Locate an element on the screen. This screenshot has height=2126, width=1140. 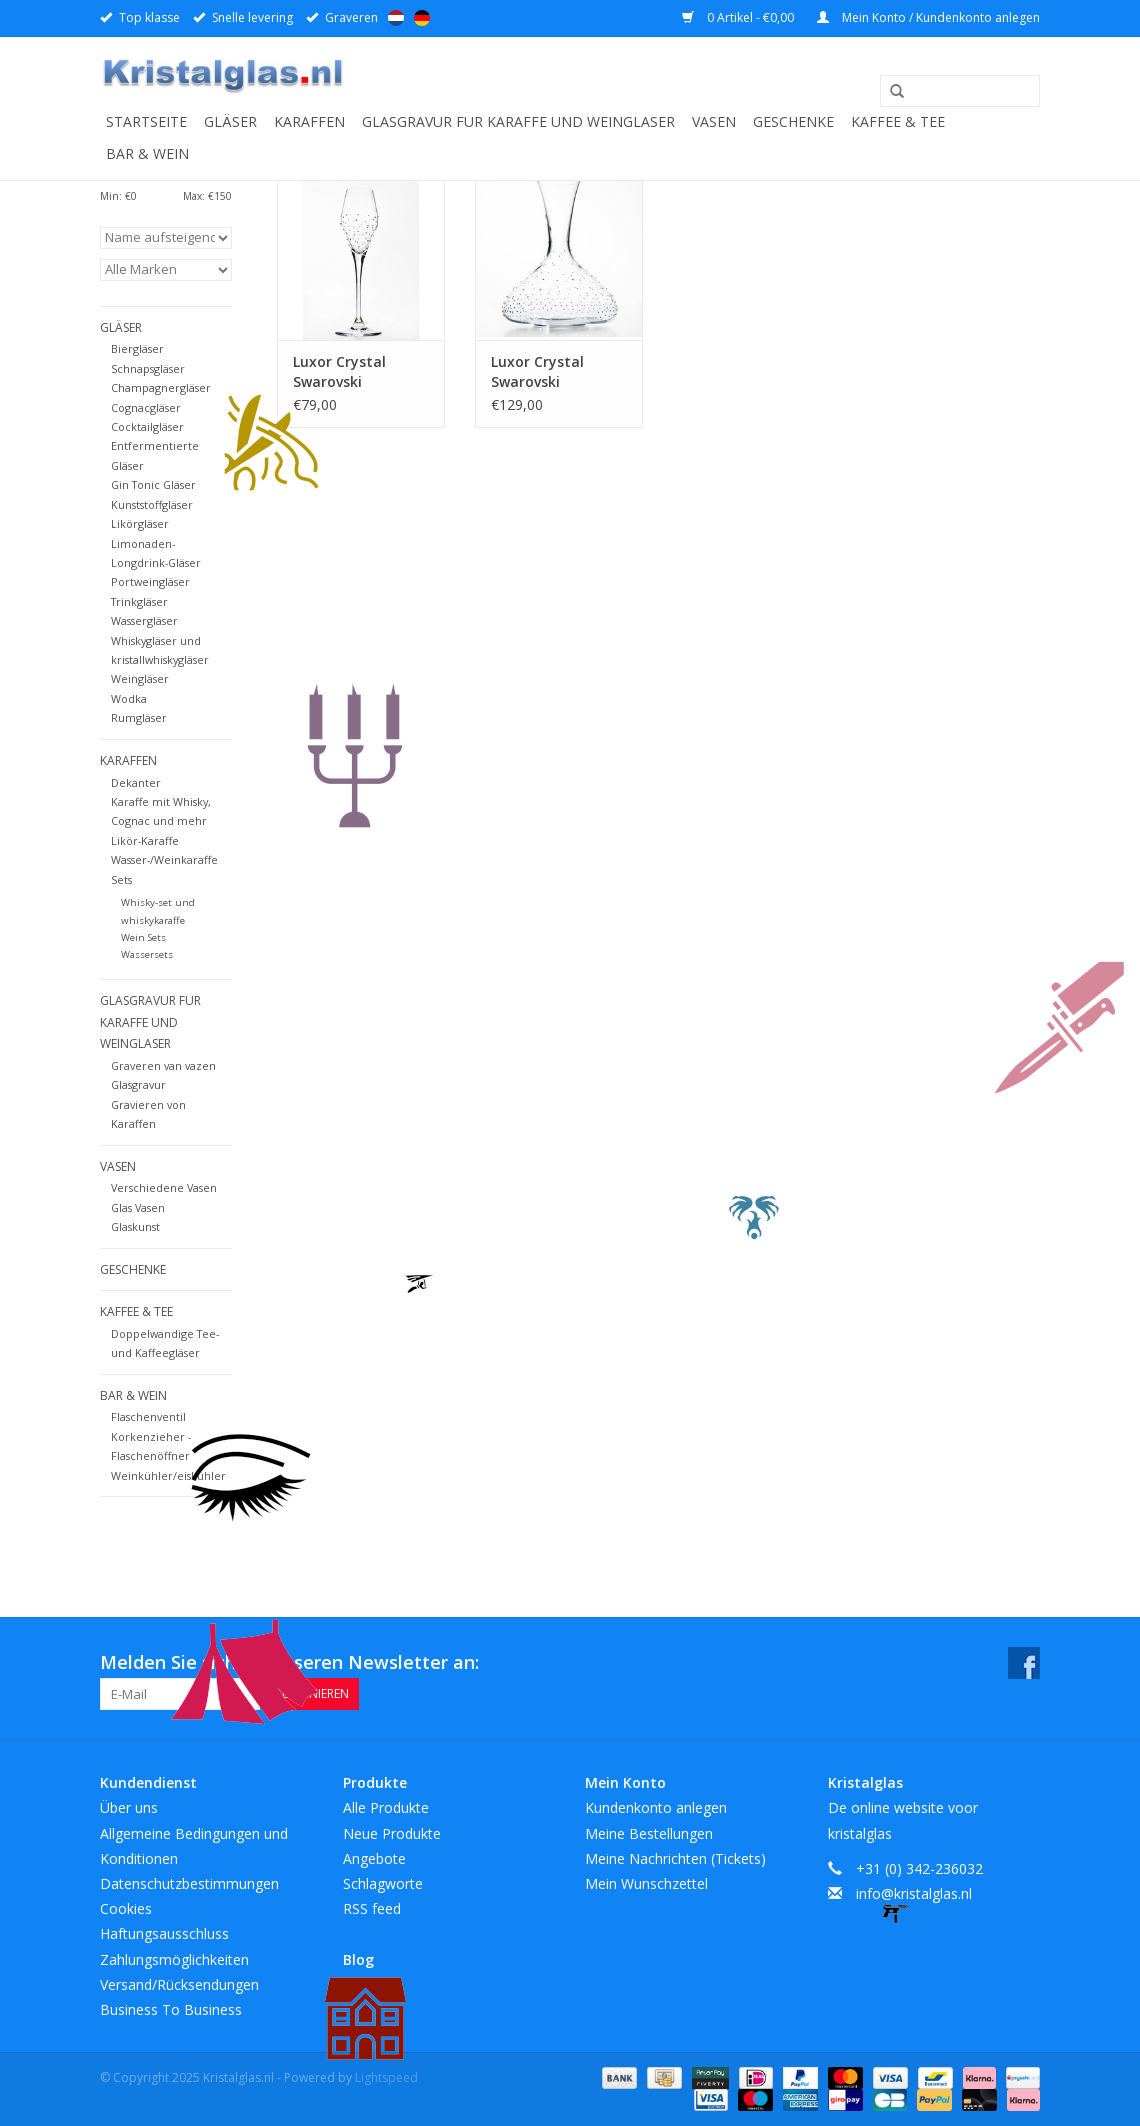
select tec-9 weapon in game inventory is located at coordinates (896, 1913).